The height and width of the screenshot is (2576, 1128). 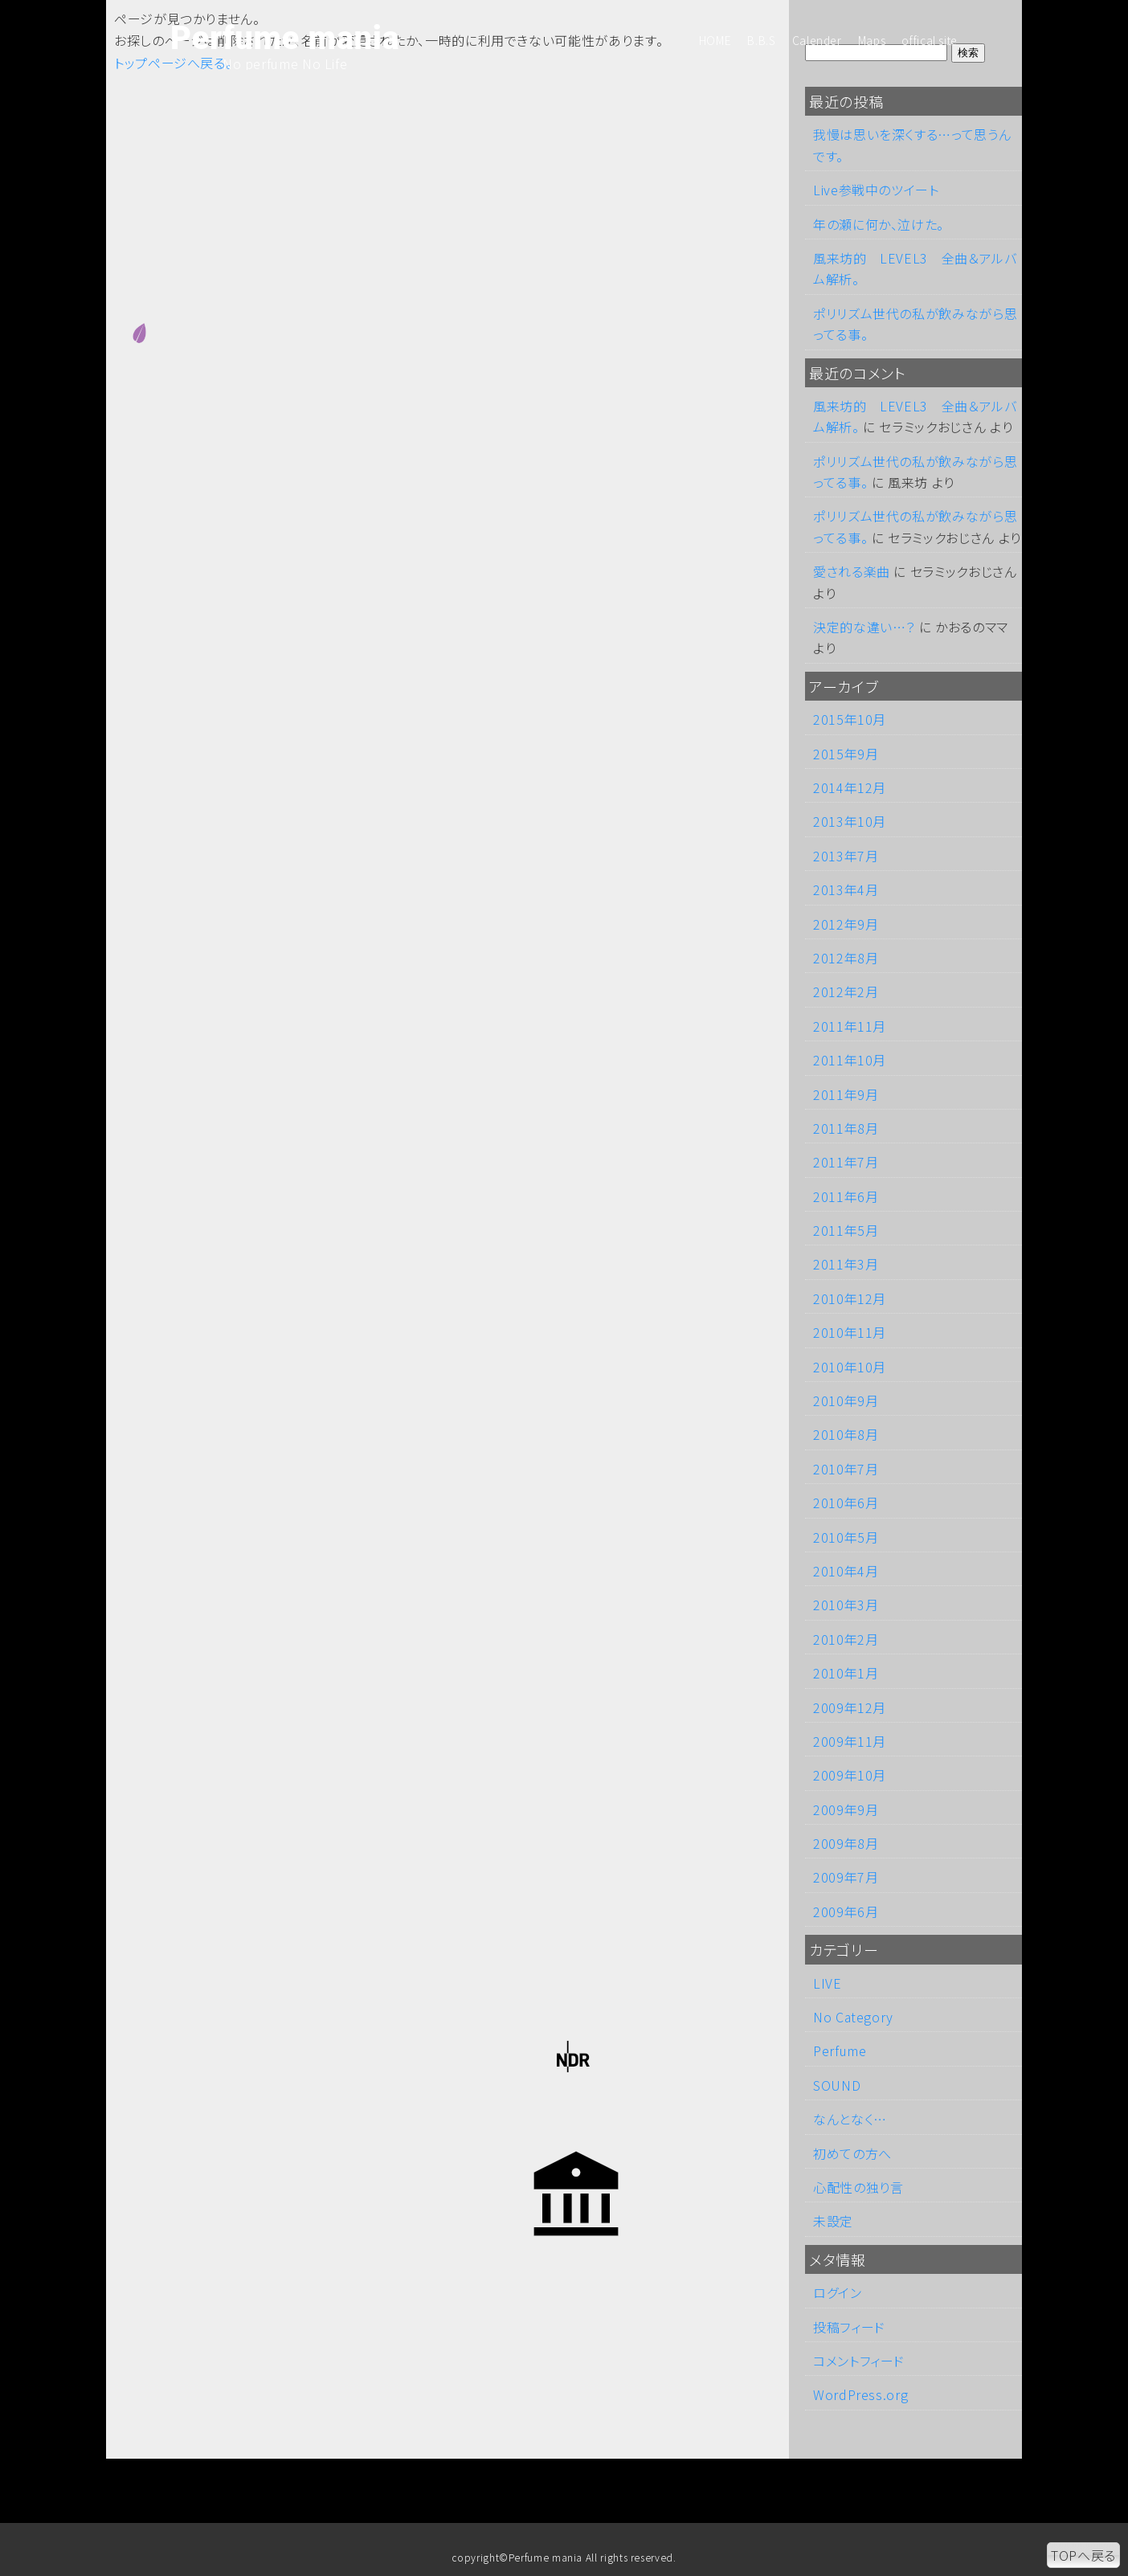 What do you see at coordinates (139, 333) in the screenshot?
I see `Leaflet mapping library logo` at bounding box center [139, 333].